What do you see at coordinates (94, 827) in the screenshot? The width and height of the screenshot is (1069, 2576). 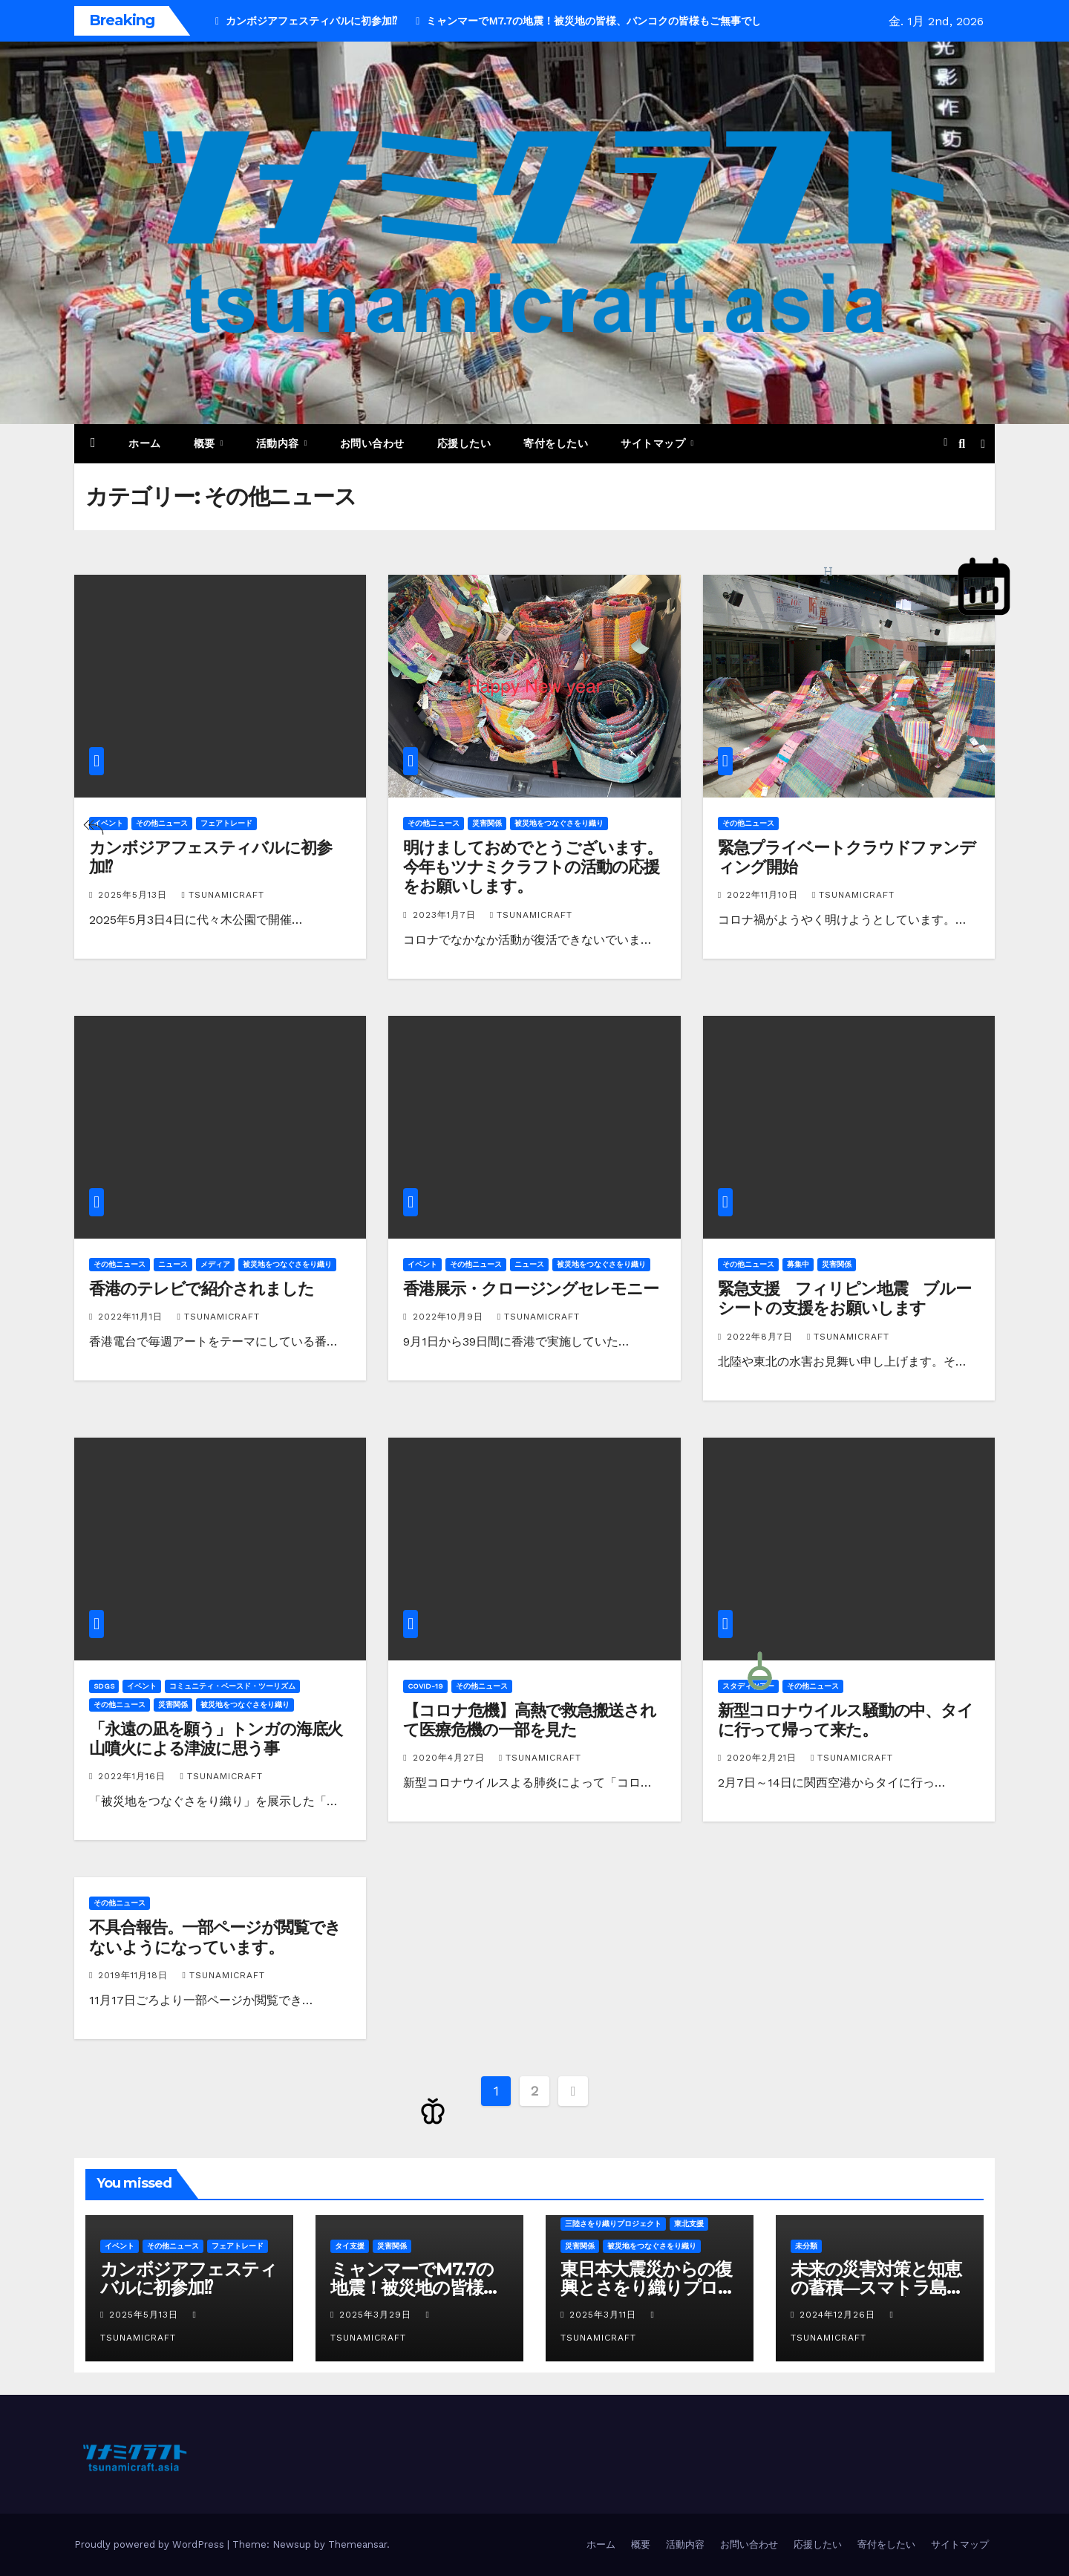 I see `reply all to a message or email` at bounding box center [94, 827].